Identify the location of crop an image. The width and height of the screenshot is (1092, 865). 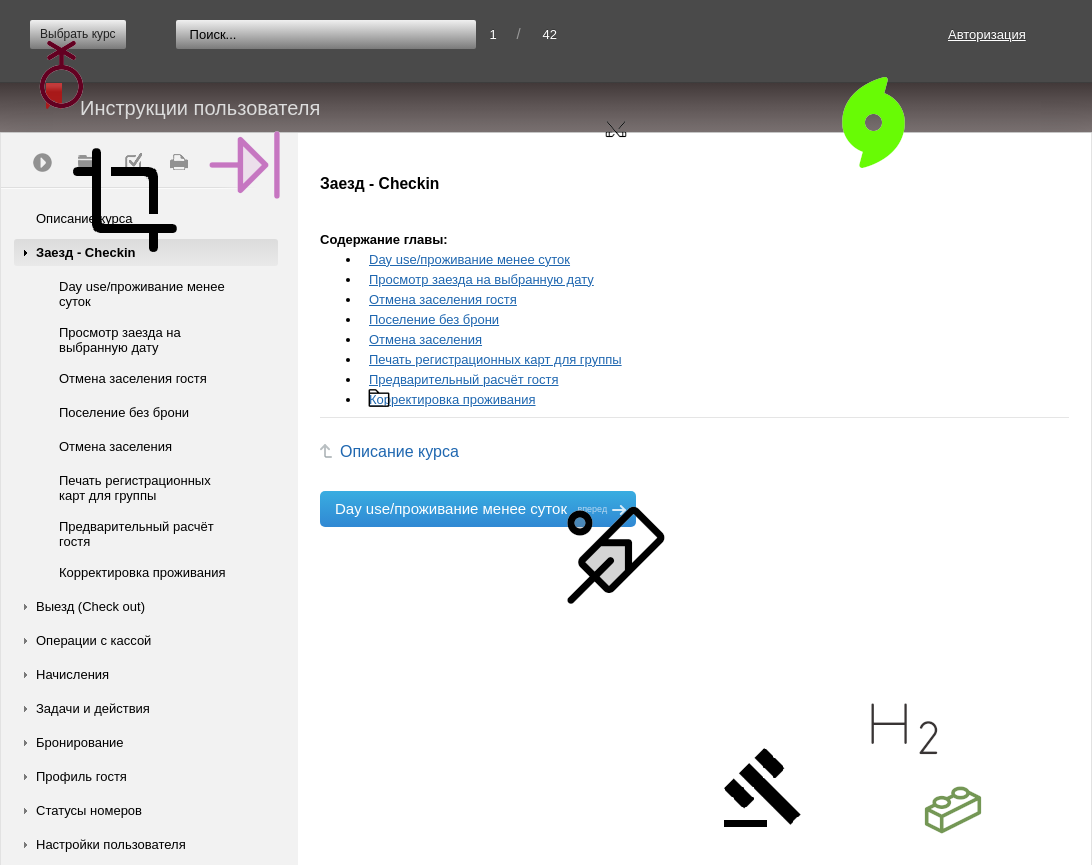
(125, 200).